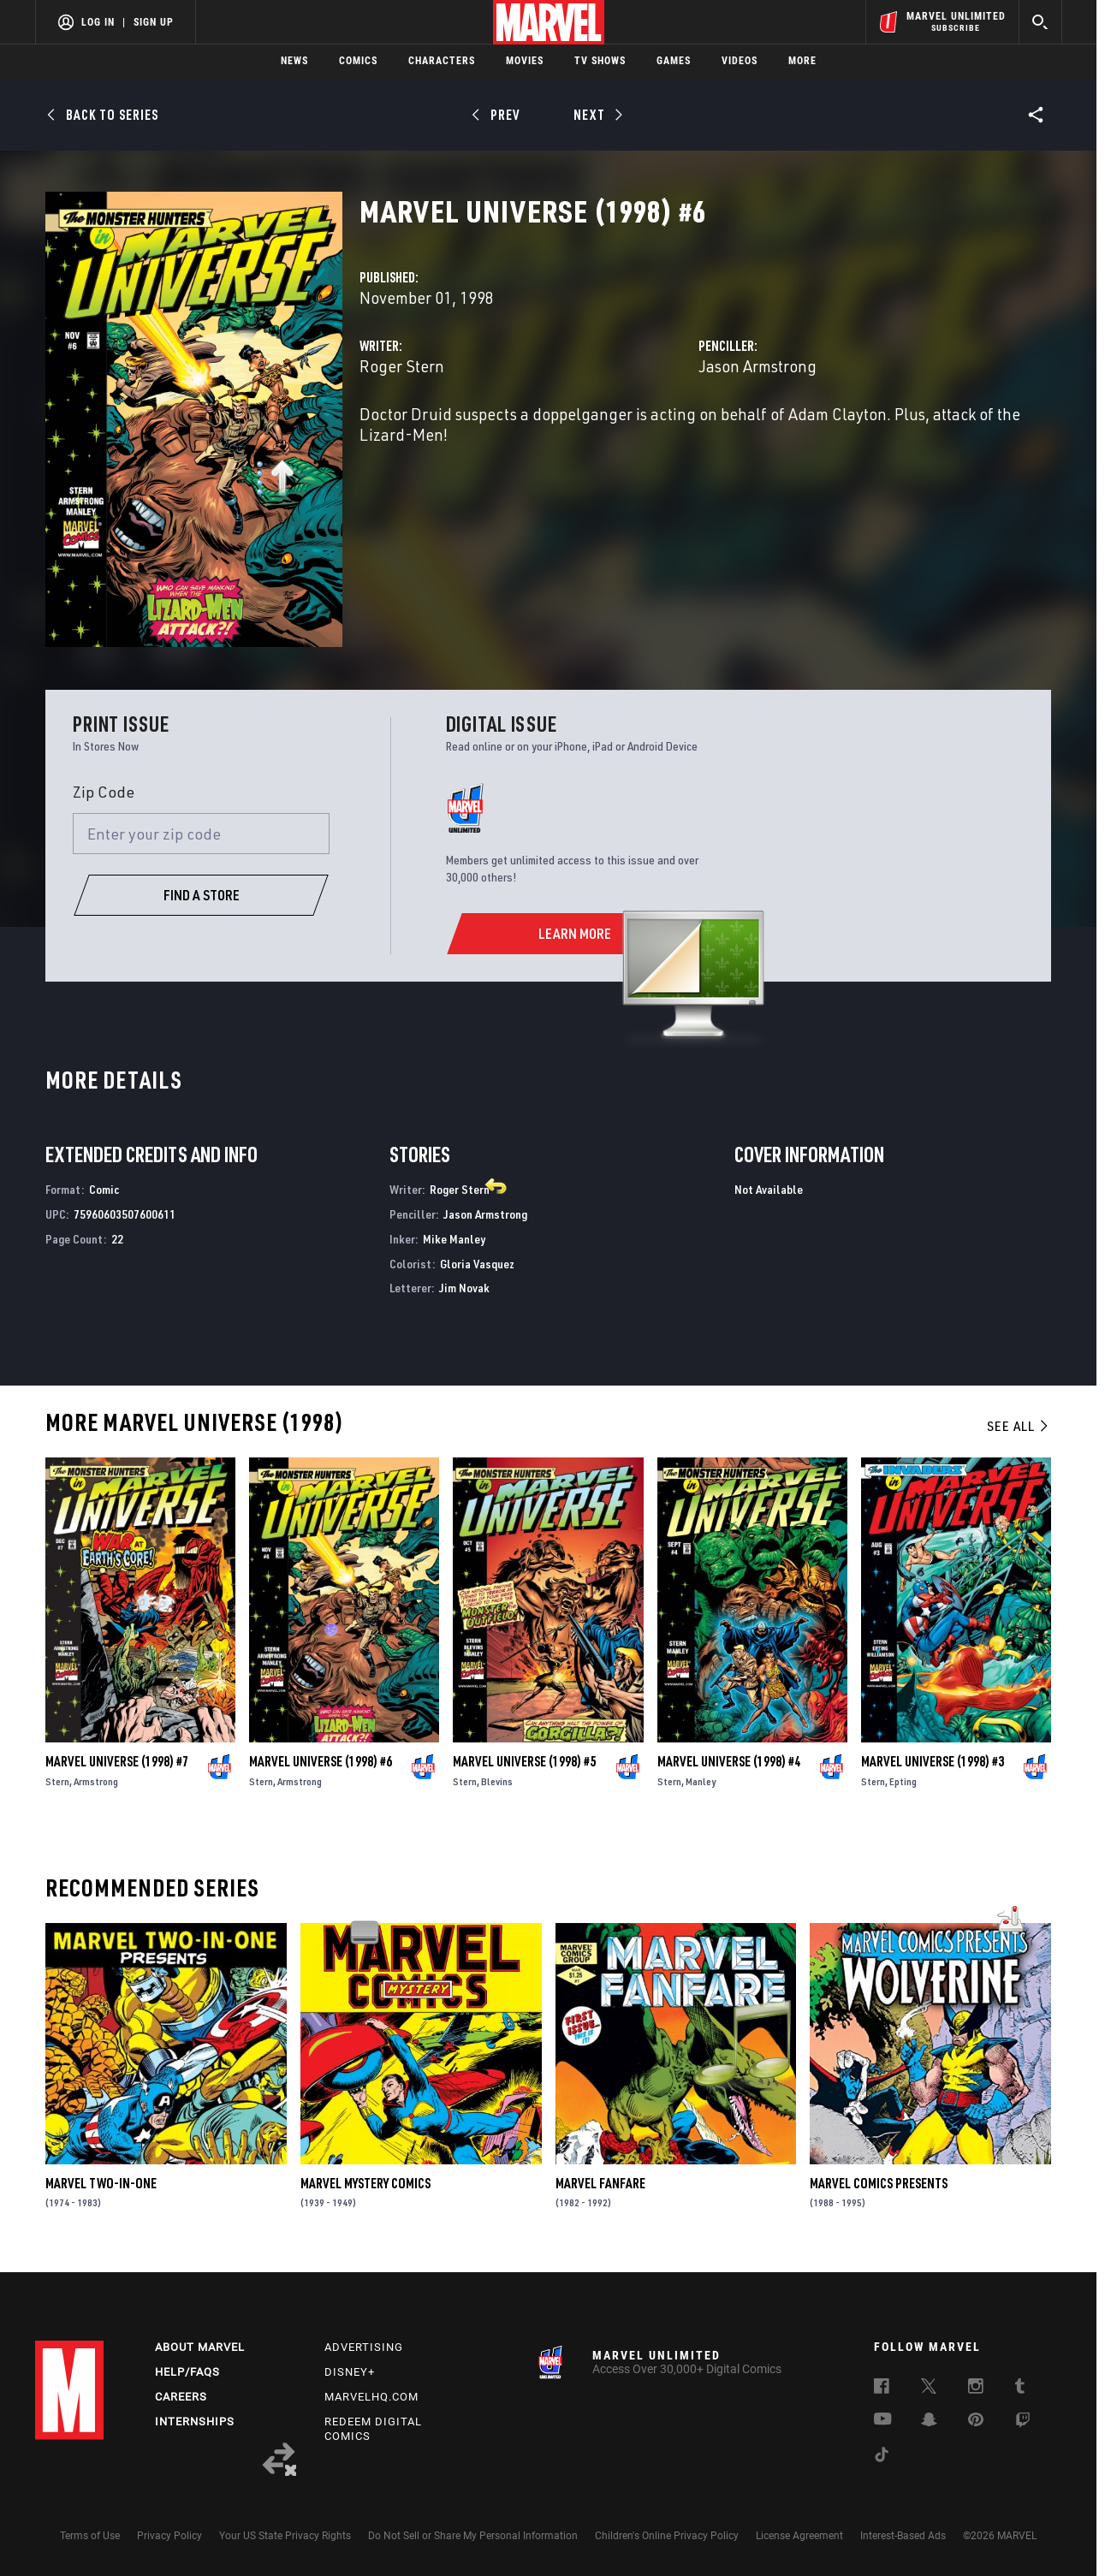 Image resolution: width=1105 pixels, height=2576 pixels. I want to click on open games and entertainment applications, so click(1011, 1920).